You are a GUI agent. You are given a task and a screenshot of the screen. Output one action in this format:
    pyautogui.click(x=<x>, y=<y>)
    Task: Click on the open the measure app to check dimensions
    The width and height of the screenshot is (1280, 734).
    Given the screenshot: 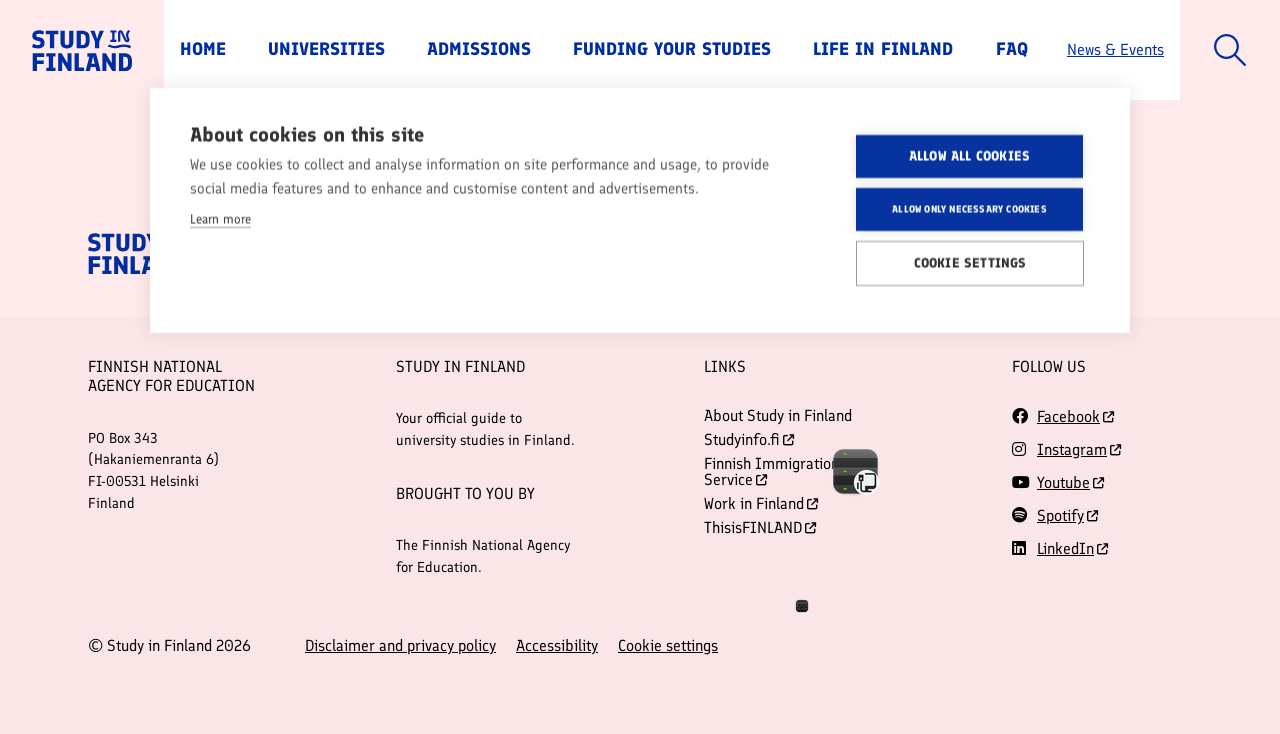 What is the action you would take?
    pyautogui.click(x=802, y=606)
    